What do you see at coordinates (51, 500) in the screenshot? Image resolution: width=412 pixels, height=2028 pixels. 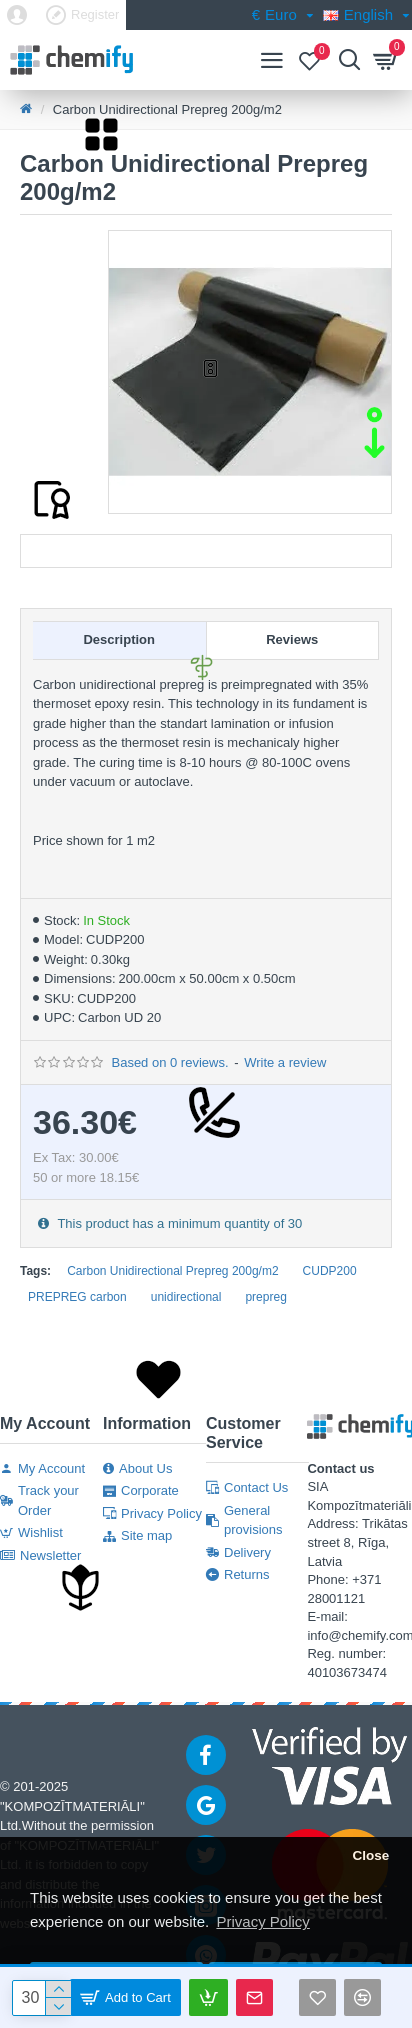 I see `view certified or licensed file` at bounding box center [51, 500].